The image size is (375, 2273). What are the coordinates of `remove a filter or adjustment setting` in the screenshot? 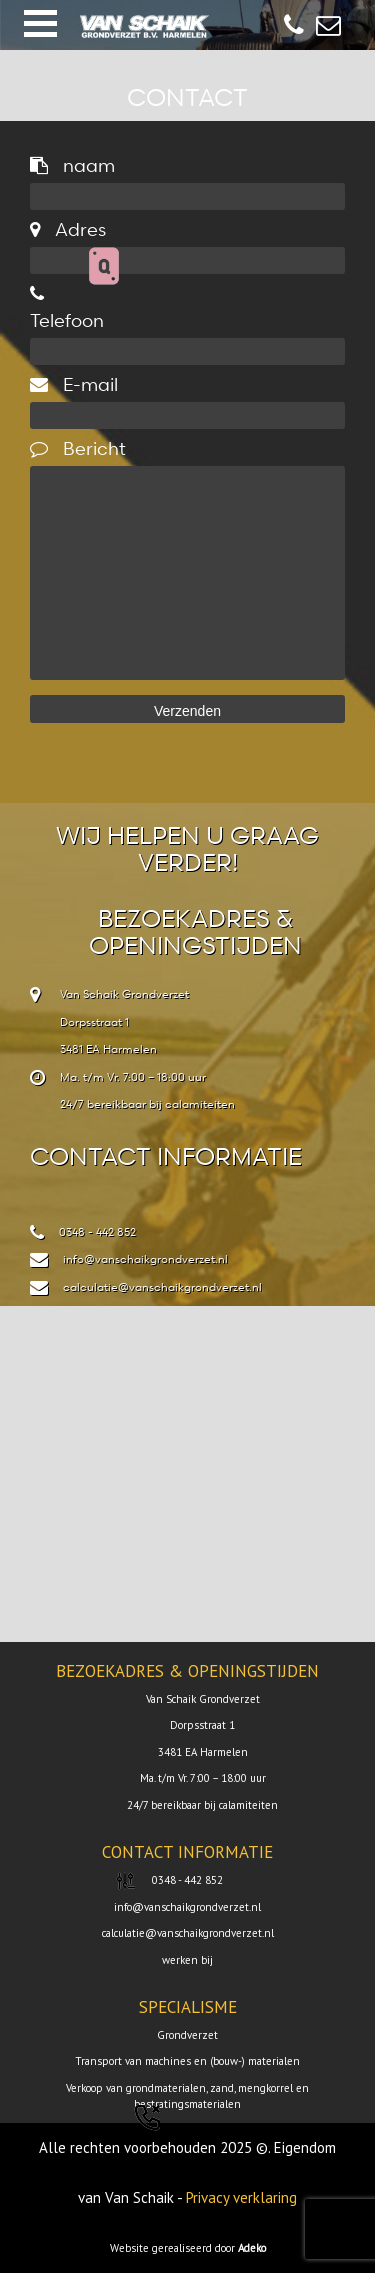 It's located at (125, 1881).